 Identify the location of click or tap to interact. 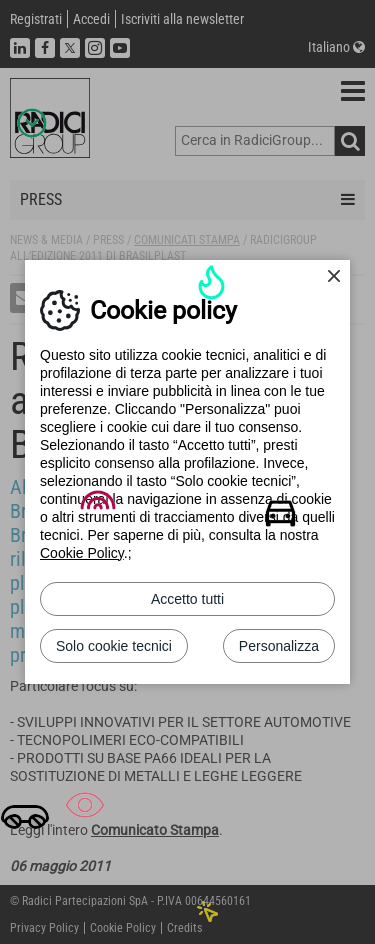
(208, 912).